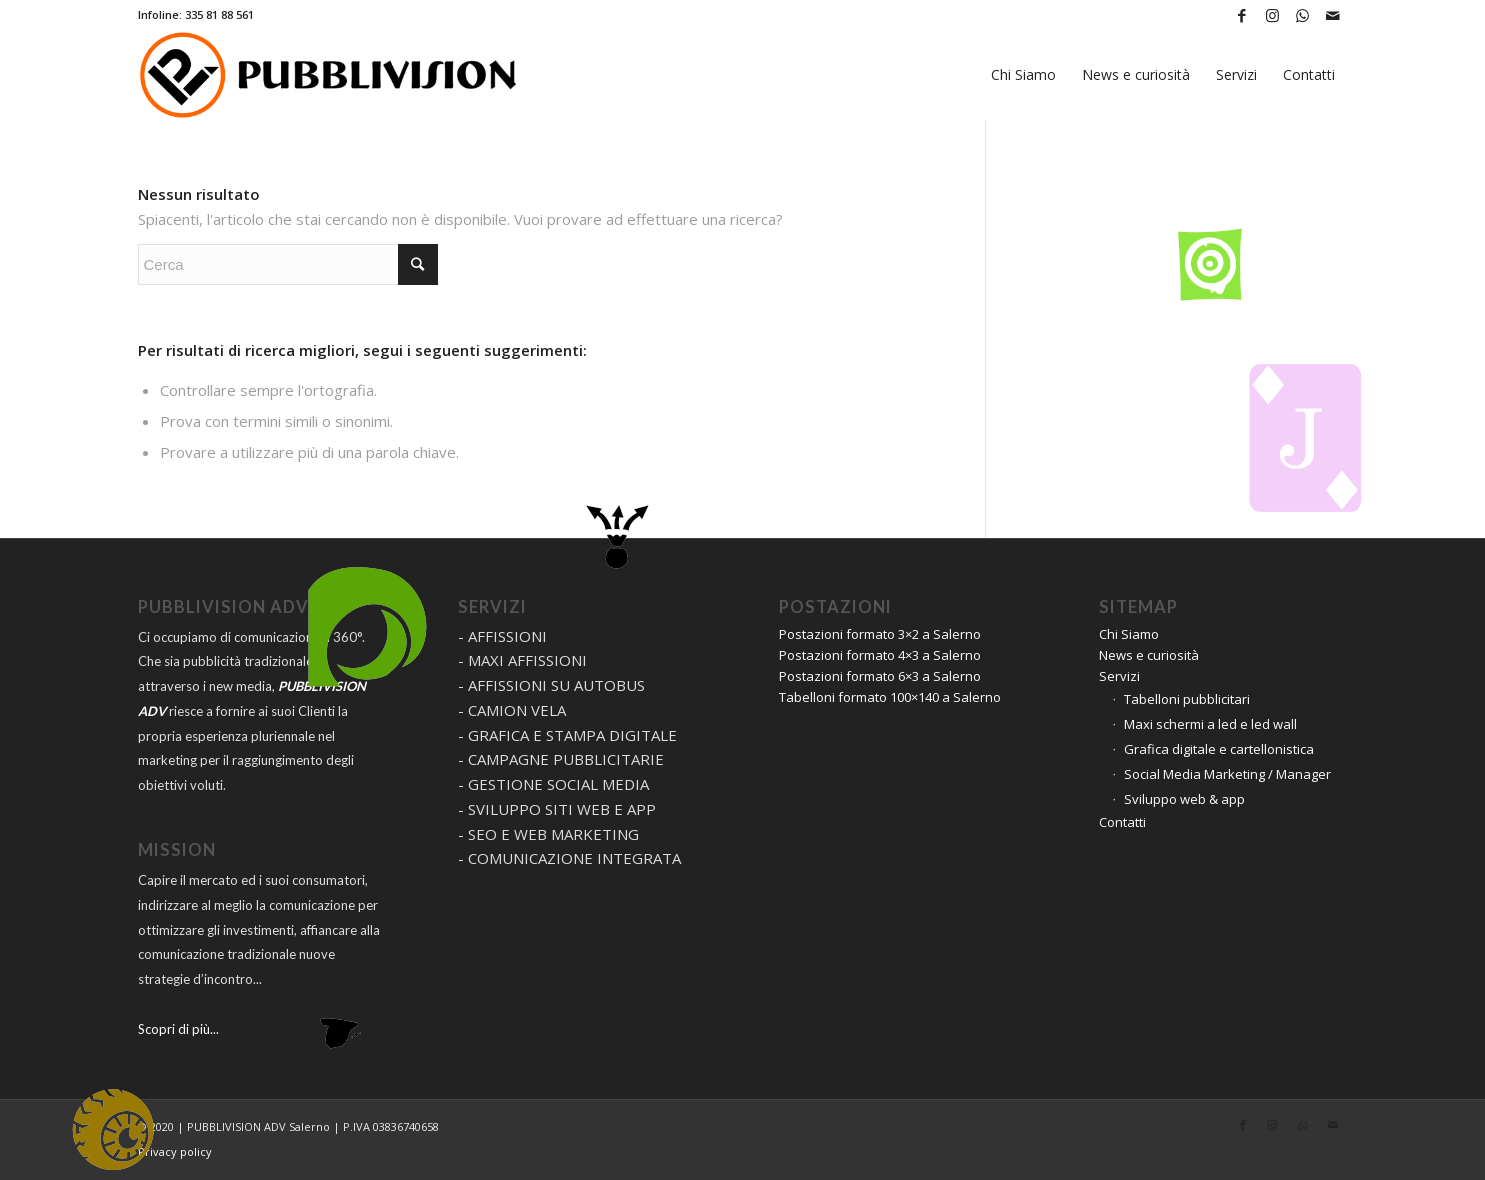 This screenshot has width=1485, height=1180. What do you see at coordinates (1305, 438) in the screenshot?
I see `jack of diamonds playing card` at bounding box center [1305, 438].